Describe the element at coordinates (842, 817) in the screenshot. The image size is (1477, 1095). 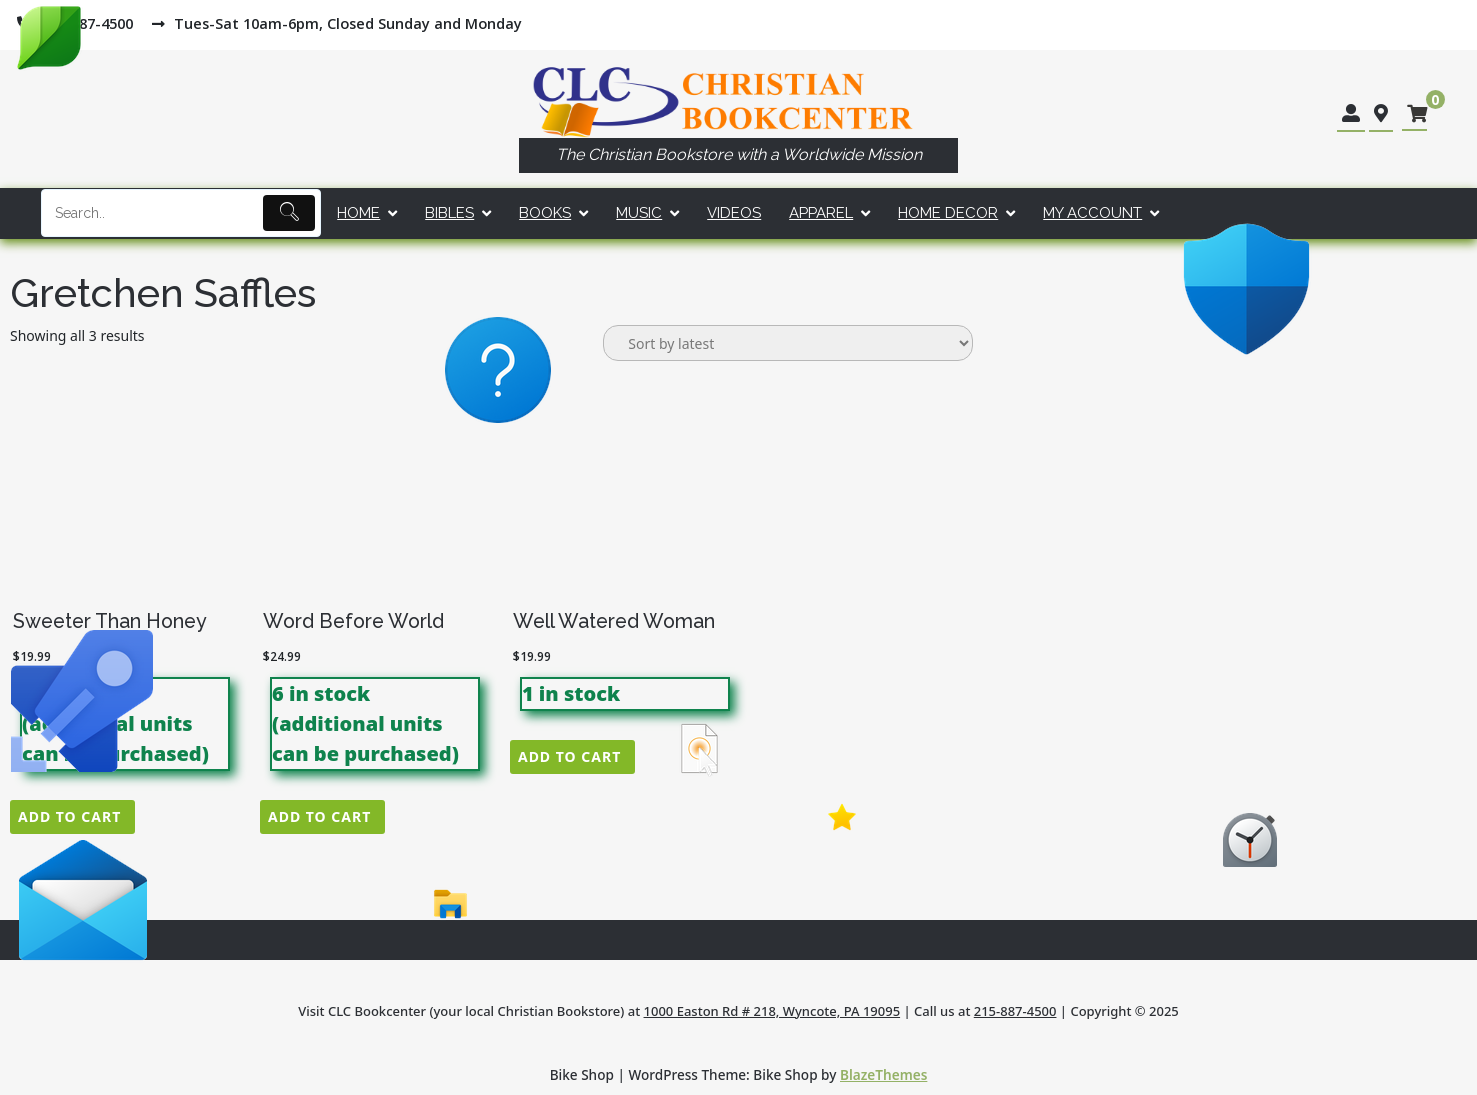
I see `mark item as favorite` at that location.